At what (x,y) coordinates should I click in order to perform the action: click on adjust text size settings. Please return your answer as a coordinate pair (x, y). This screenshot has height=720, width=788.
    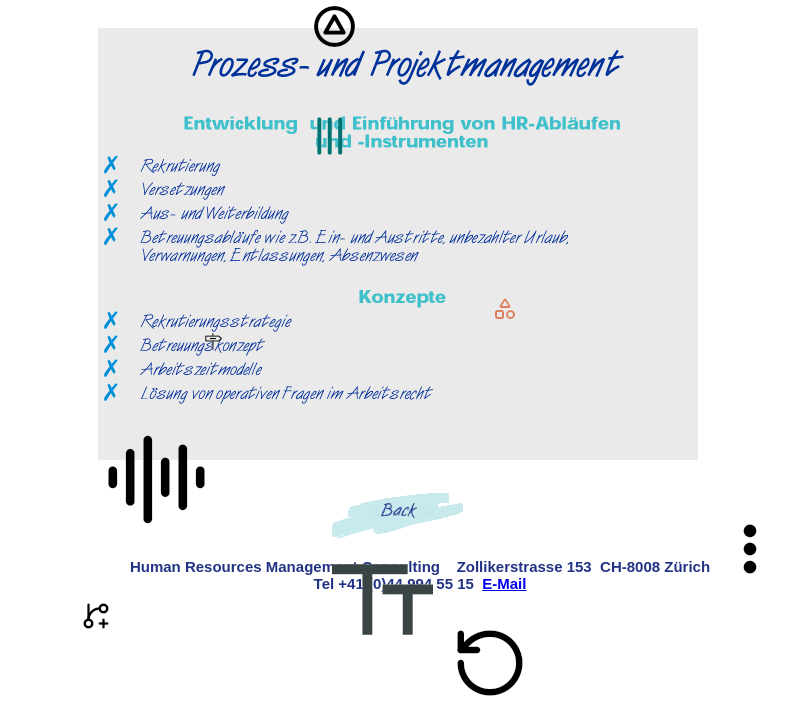
    Looking at the image, I should click on (382, 599).